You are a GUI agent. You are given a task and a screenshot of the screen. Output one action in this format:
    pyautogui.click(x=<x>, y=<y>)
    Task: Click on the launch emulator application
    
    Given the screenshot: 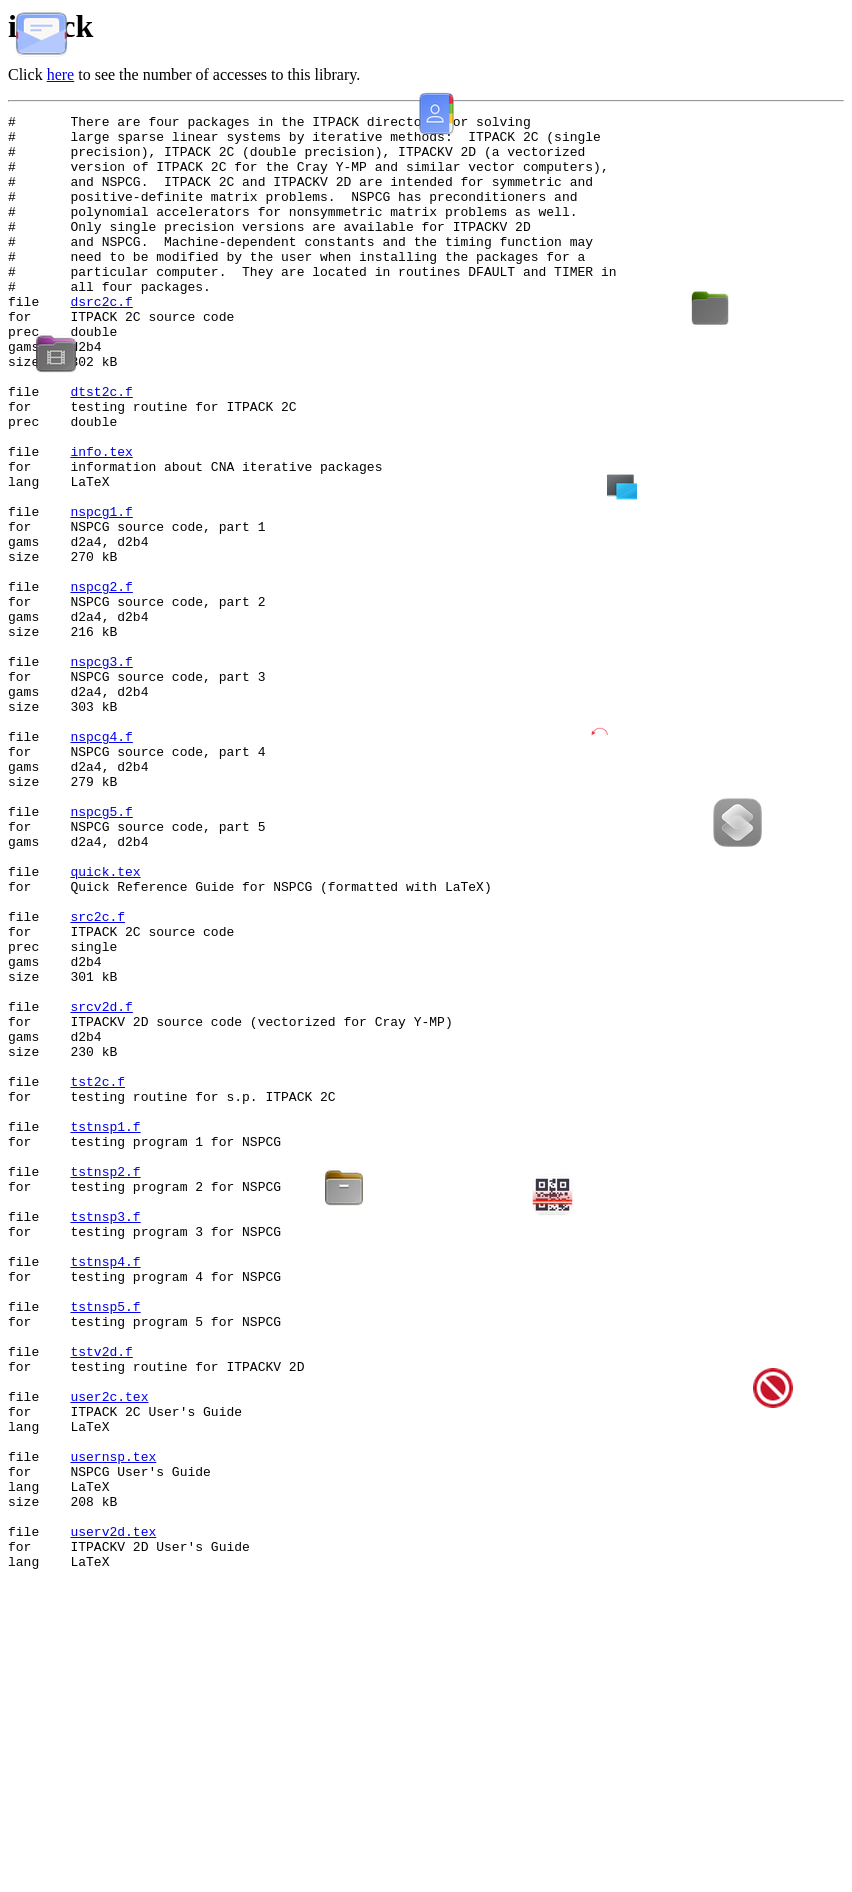 What is the action you would take?
    pyautogui.click(x=622, y=487)
    